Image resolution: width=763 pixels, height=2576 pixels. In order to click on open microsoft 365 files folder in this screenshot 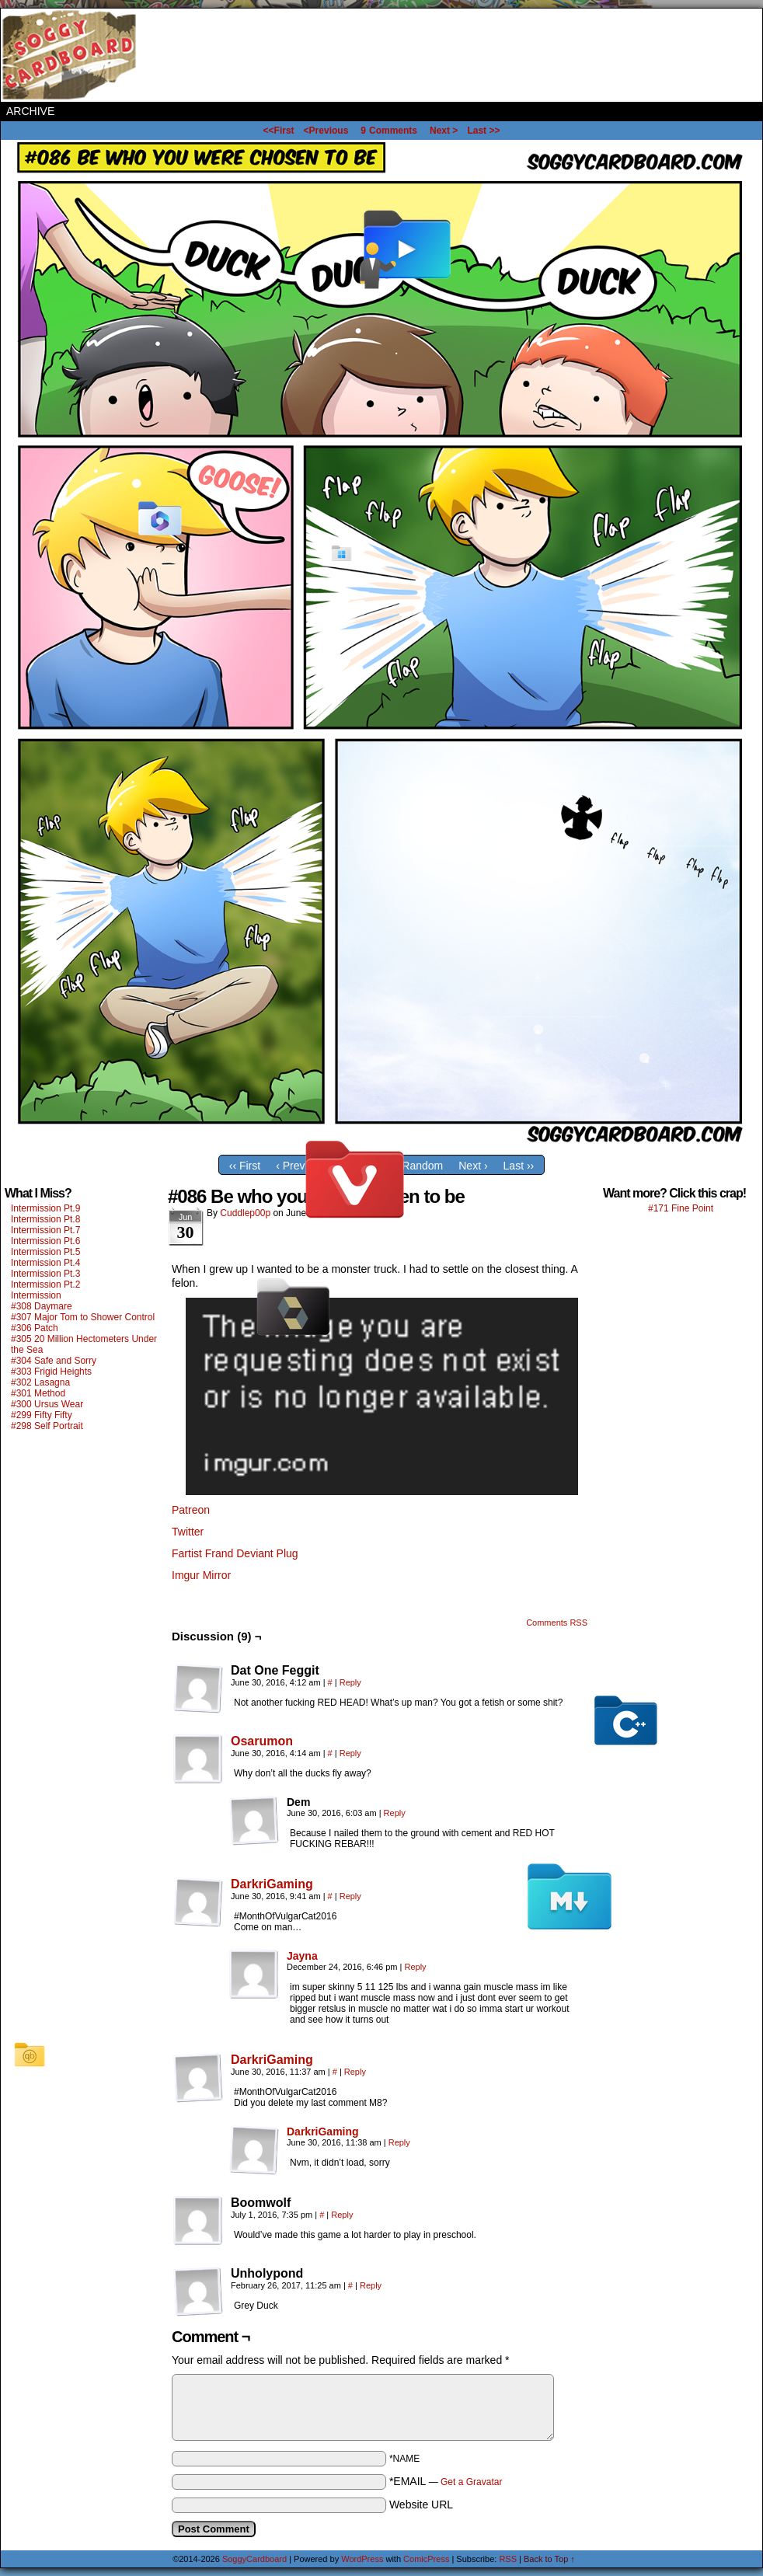, I will do `click(159, 519)`.